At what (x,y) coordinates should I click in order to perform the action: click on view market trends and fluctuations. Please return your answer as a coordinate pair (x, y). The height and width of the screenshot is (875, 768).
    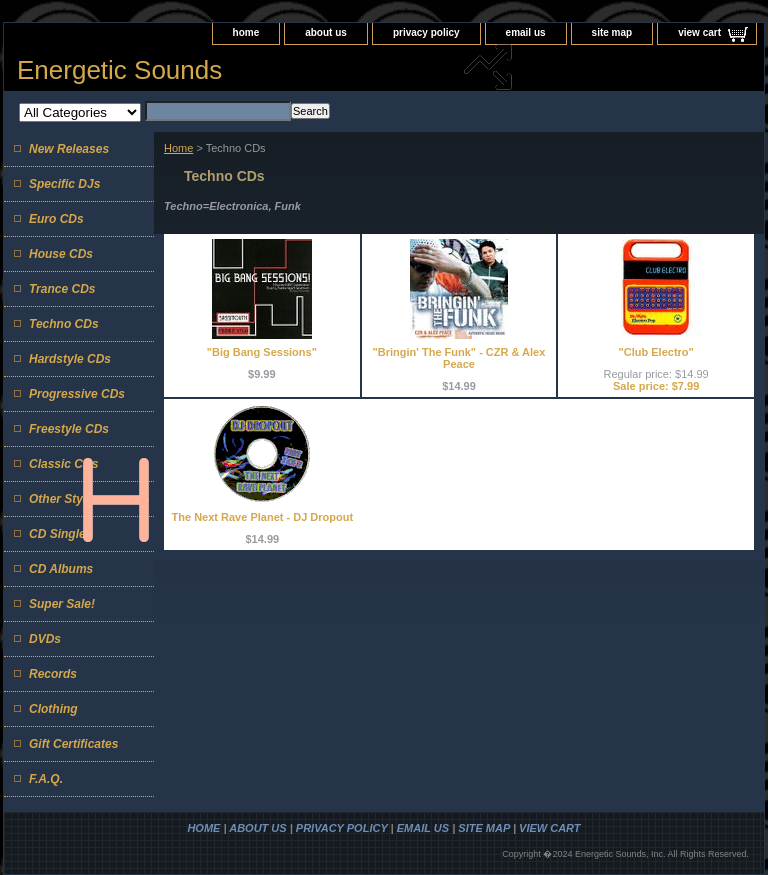
    Looking at the image, I should click on (489, 67).